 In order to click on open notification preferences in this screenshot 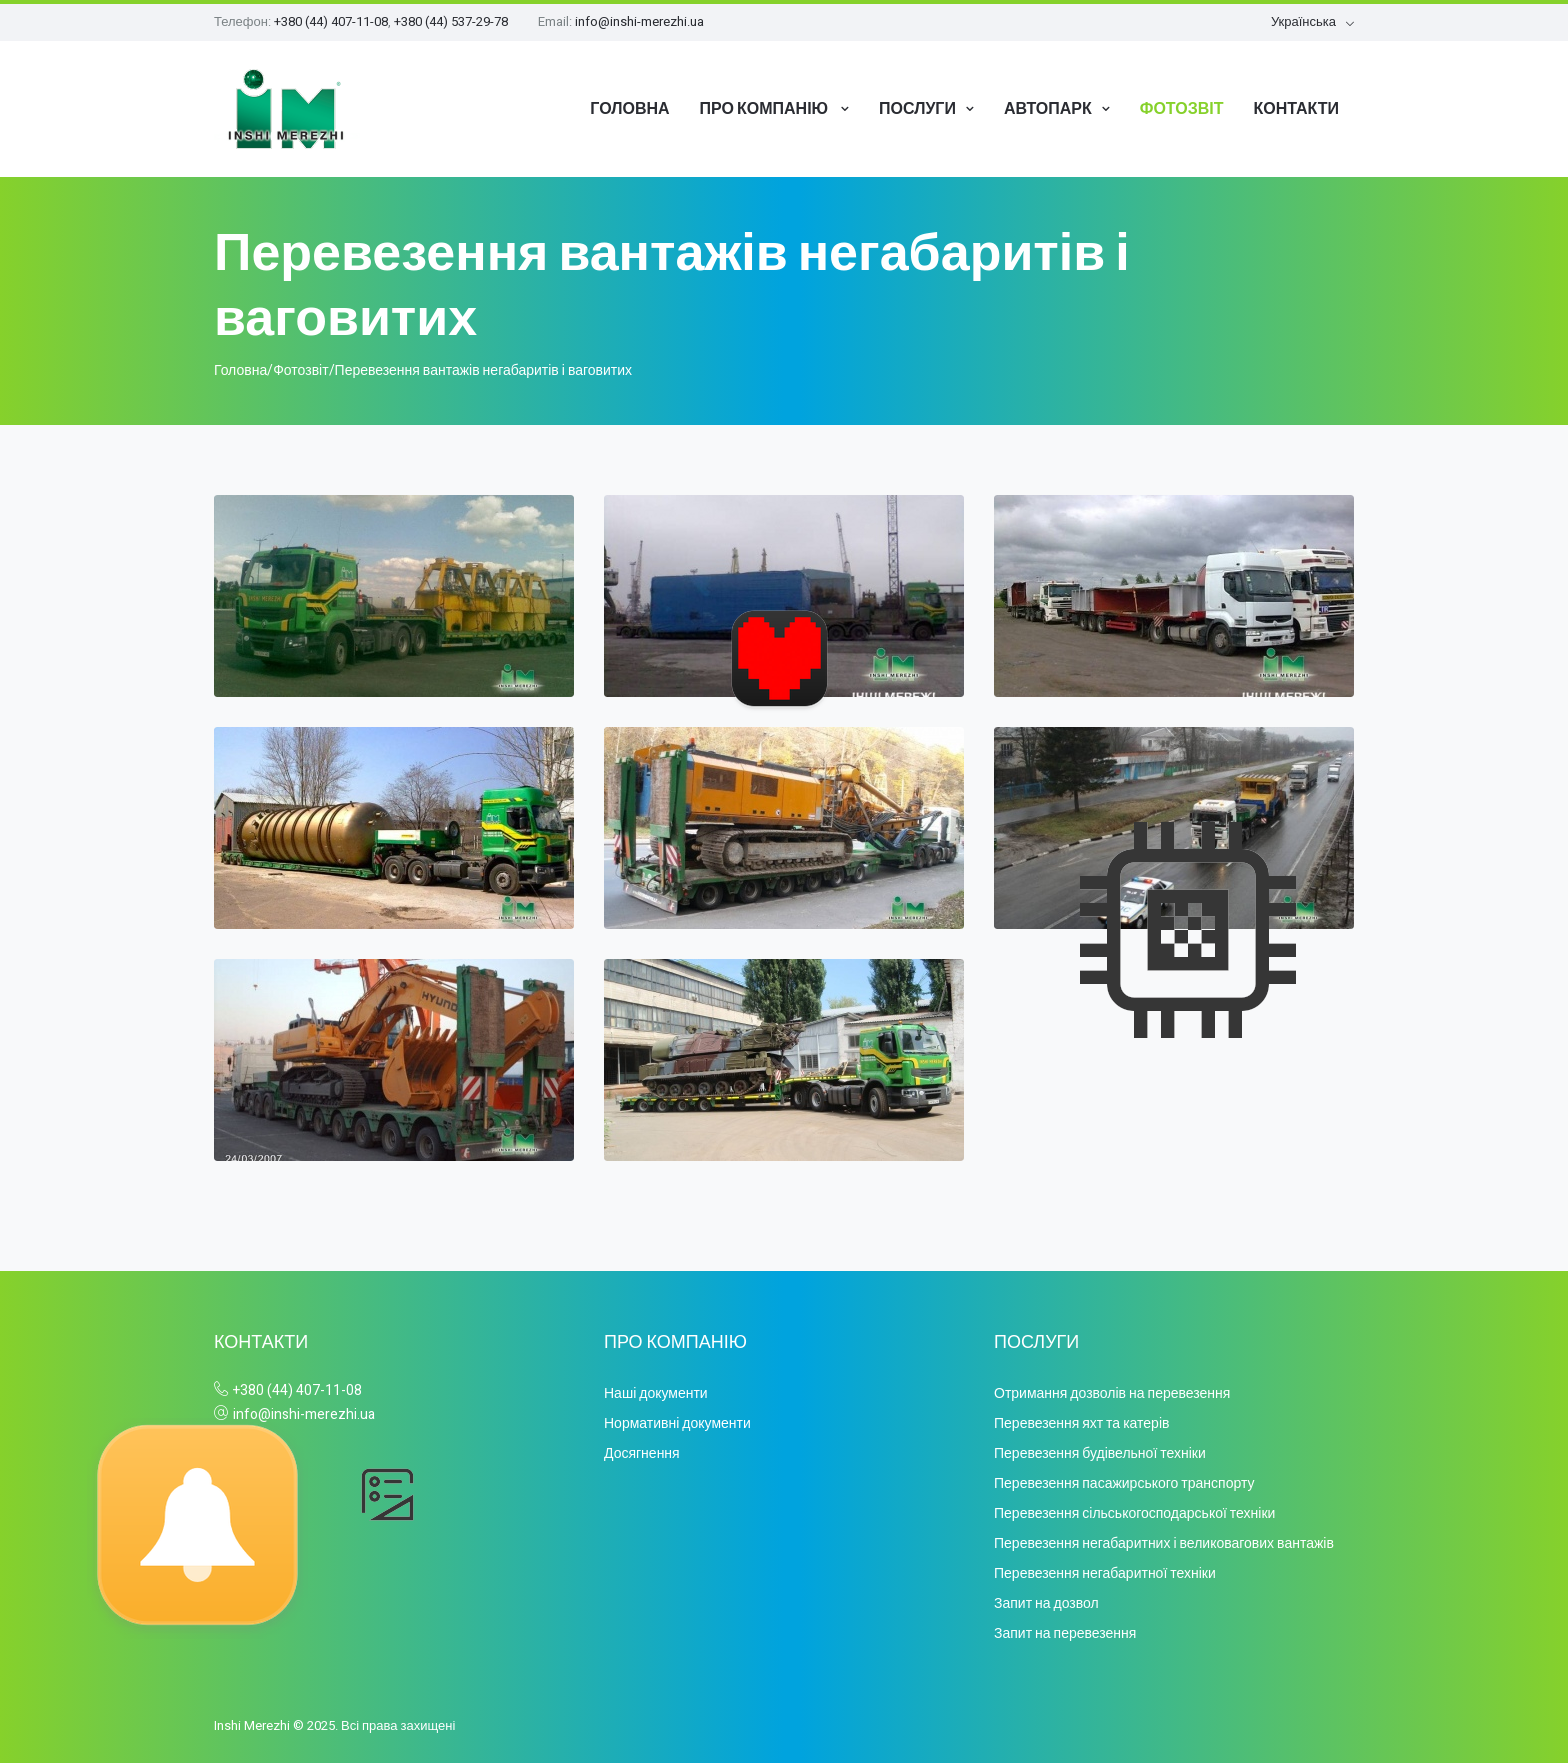, I will do `click(197, 1528)`.